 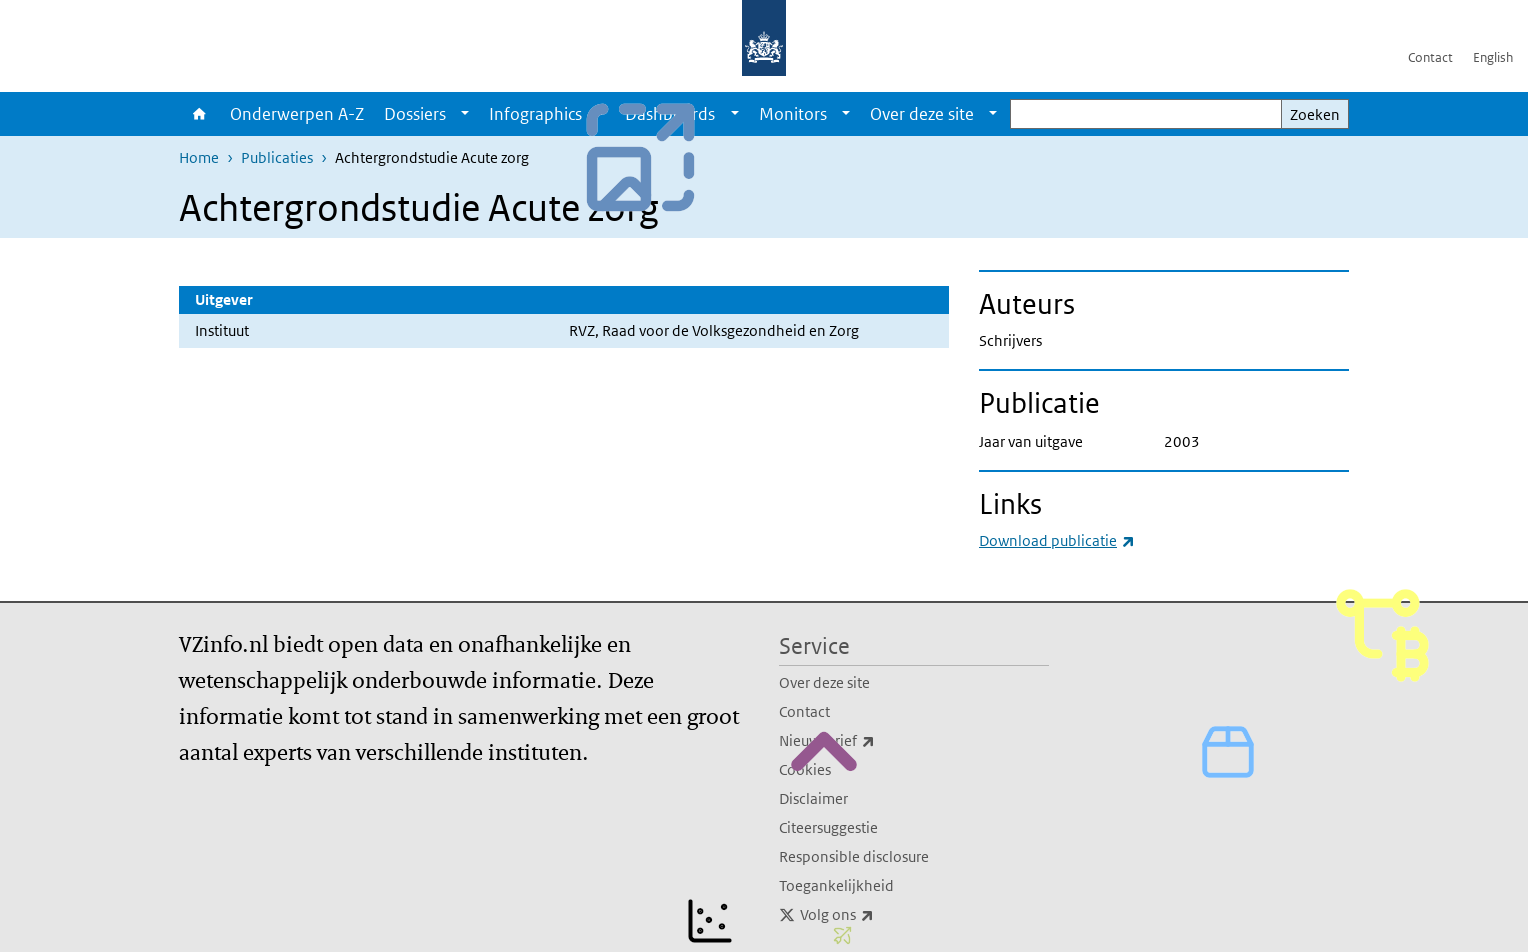 What do you see at coordinates (824, 748) in the screenshot?
I see `collapse an expanded section` at bounding box center [824, 748].